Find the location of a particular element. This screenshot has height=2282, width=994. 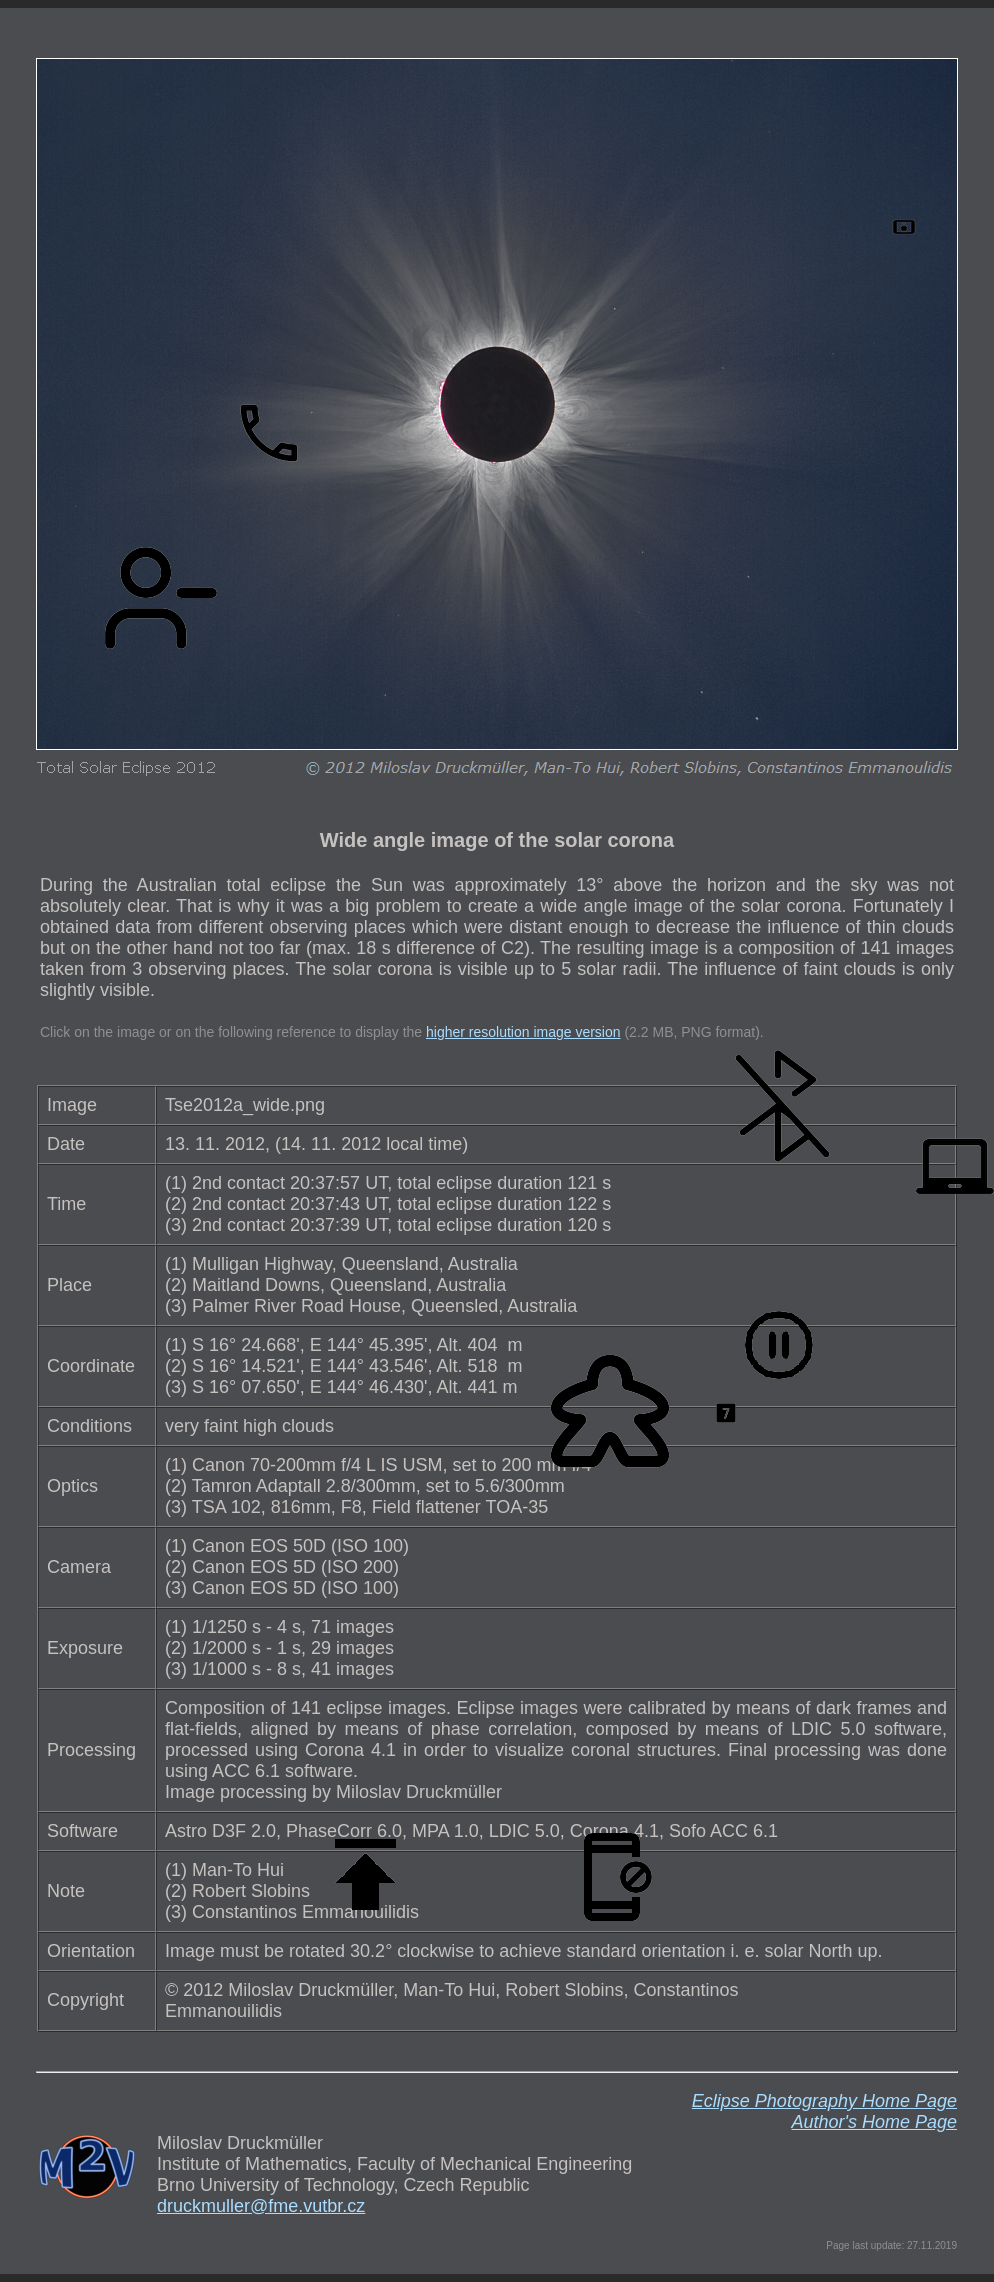

block or restrict an app is located at coordinates (612, 1877).